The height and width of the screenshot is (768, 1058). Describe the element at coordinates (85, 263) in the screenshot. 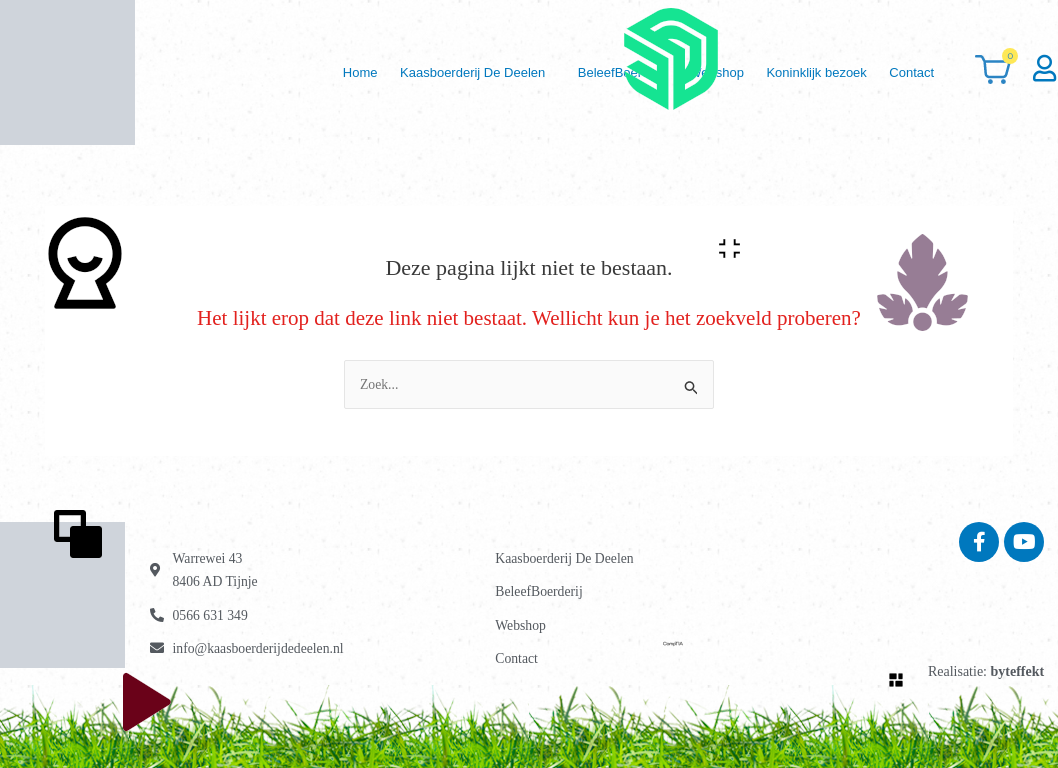

I see `view user profile` at that location.